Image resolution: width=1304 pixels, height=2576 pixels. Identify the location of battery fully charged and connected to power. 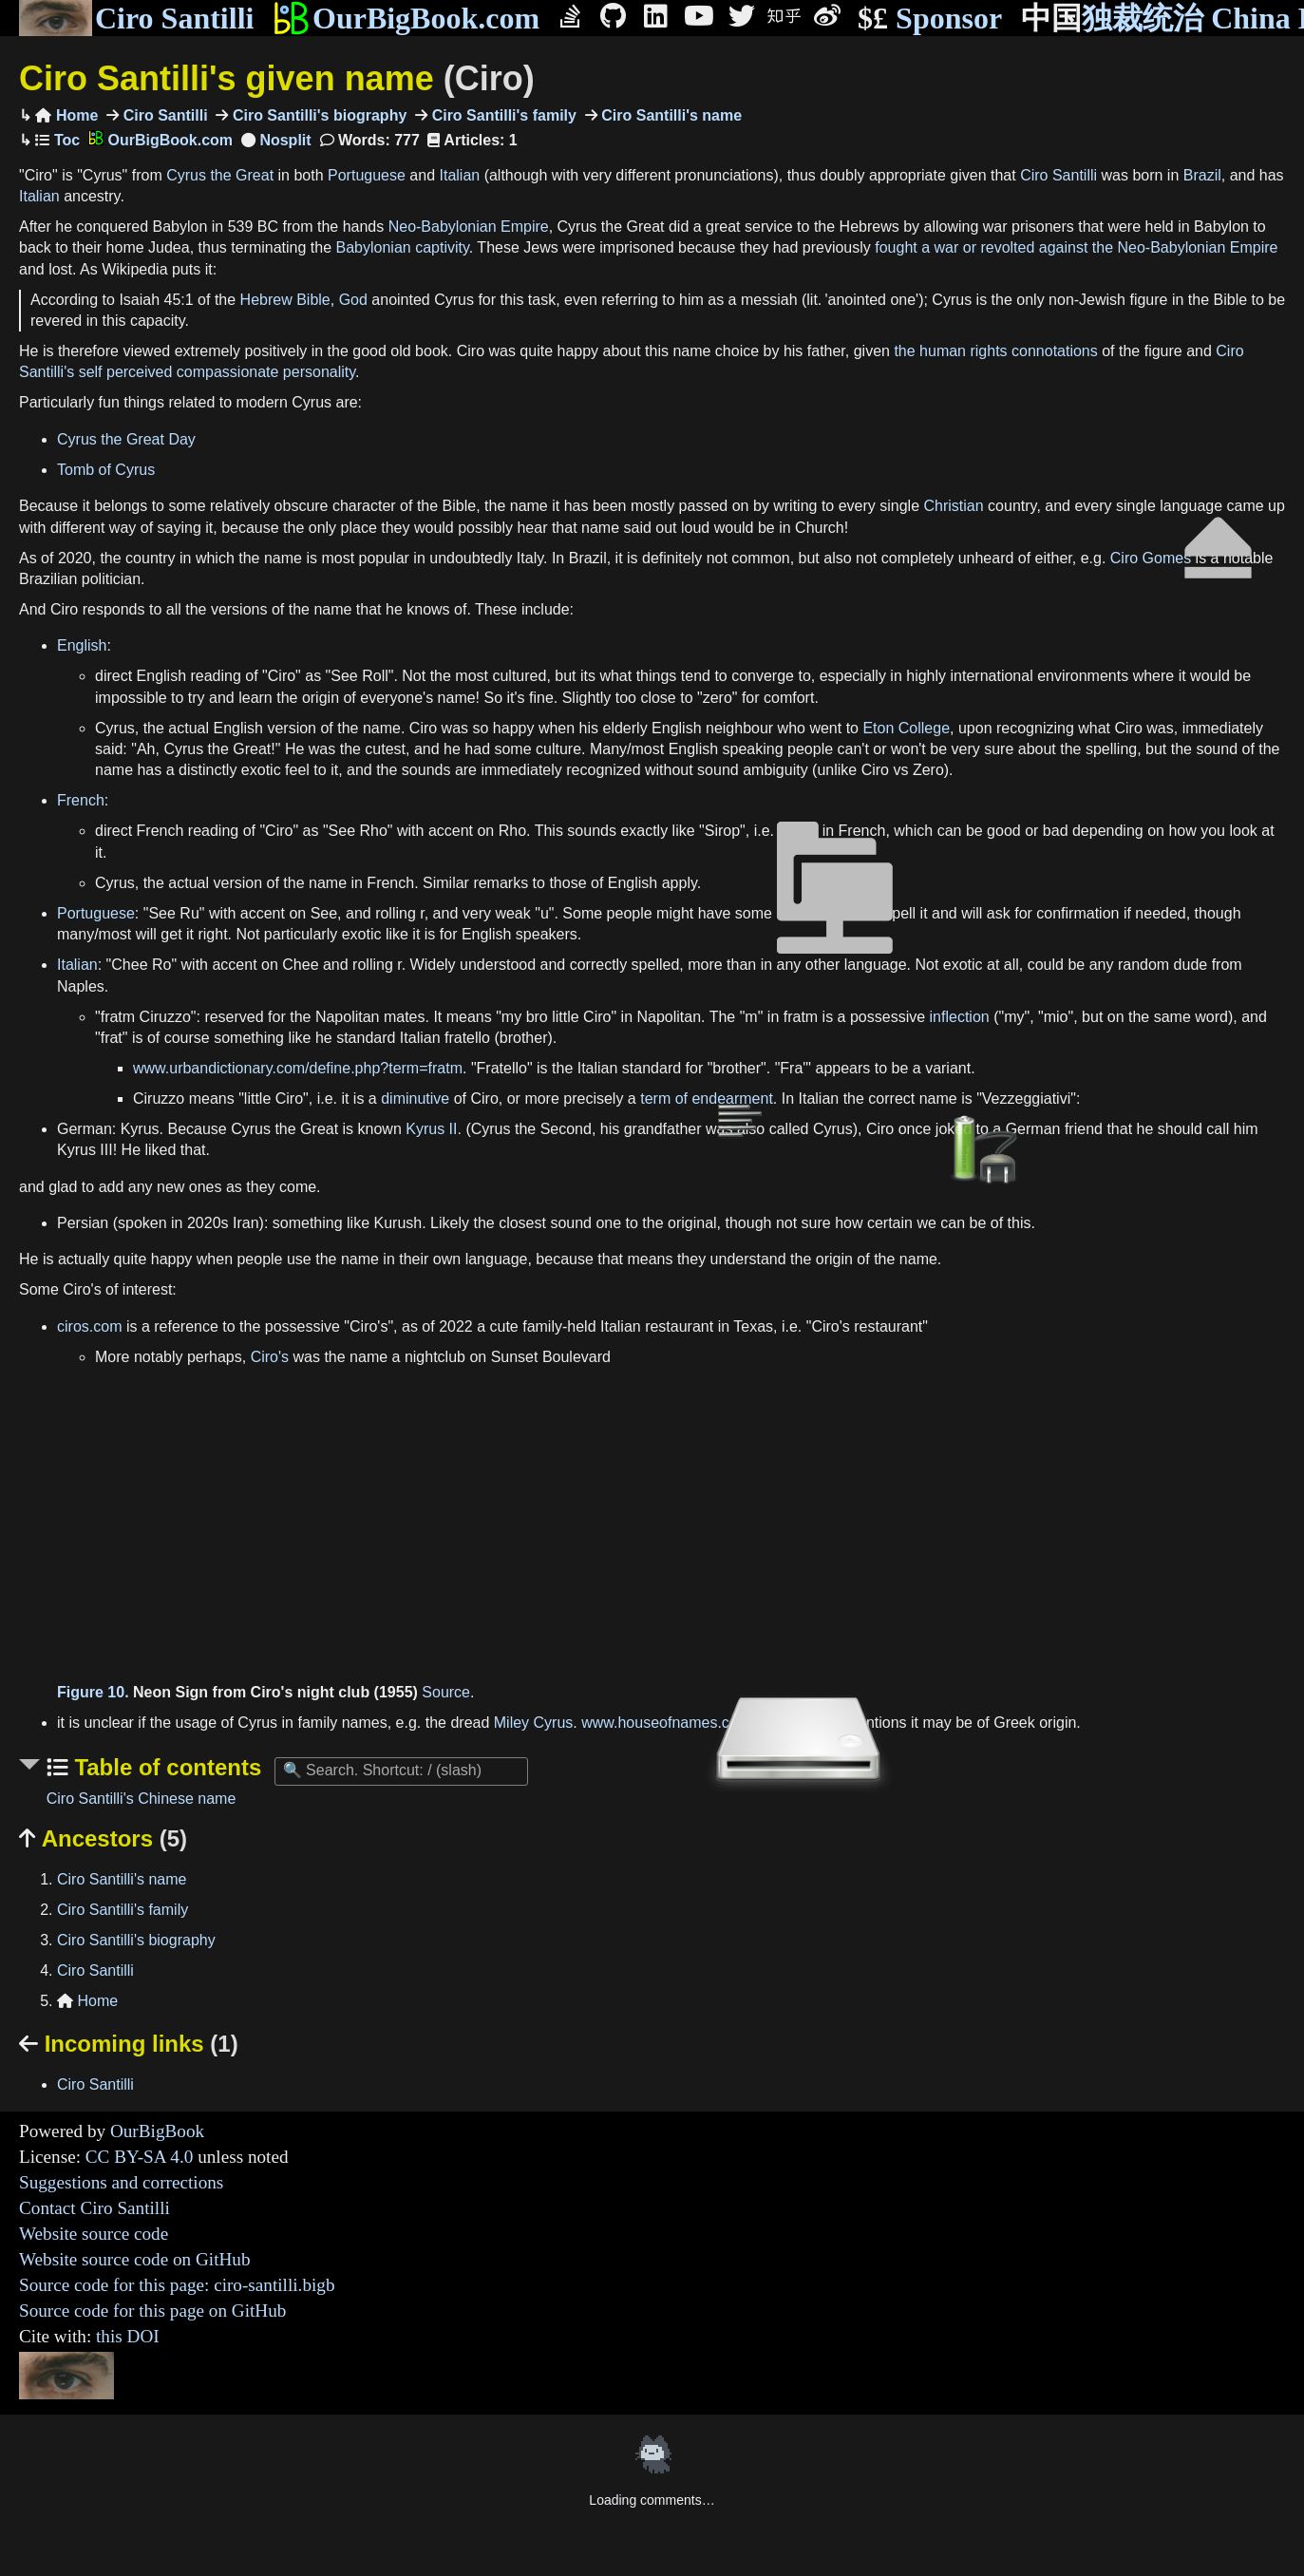
(981, 1147).